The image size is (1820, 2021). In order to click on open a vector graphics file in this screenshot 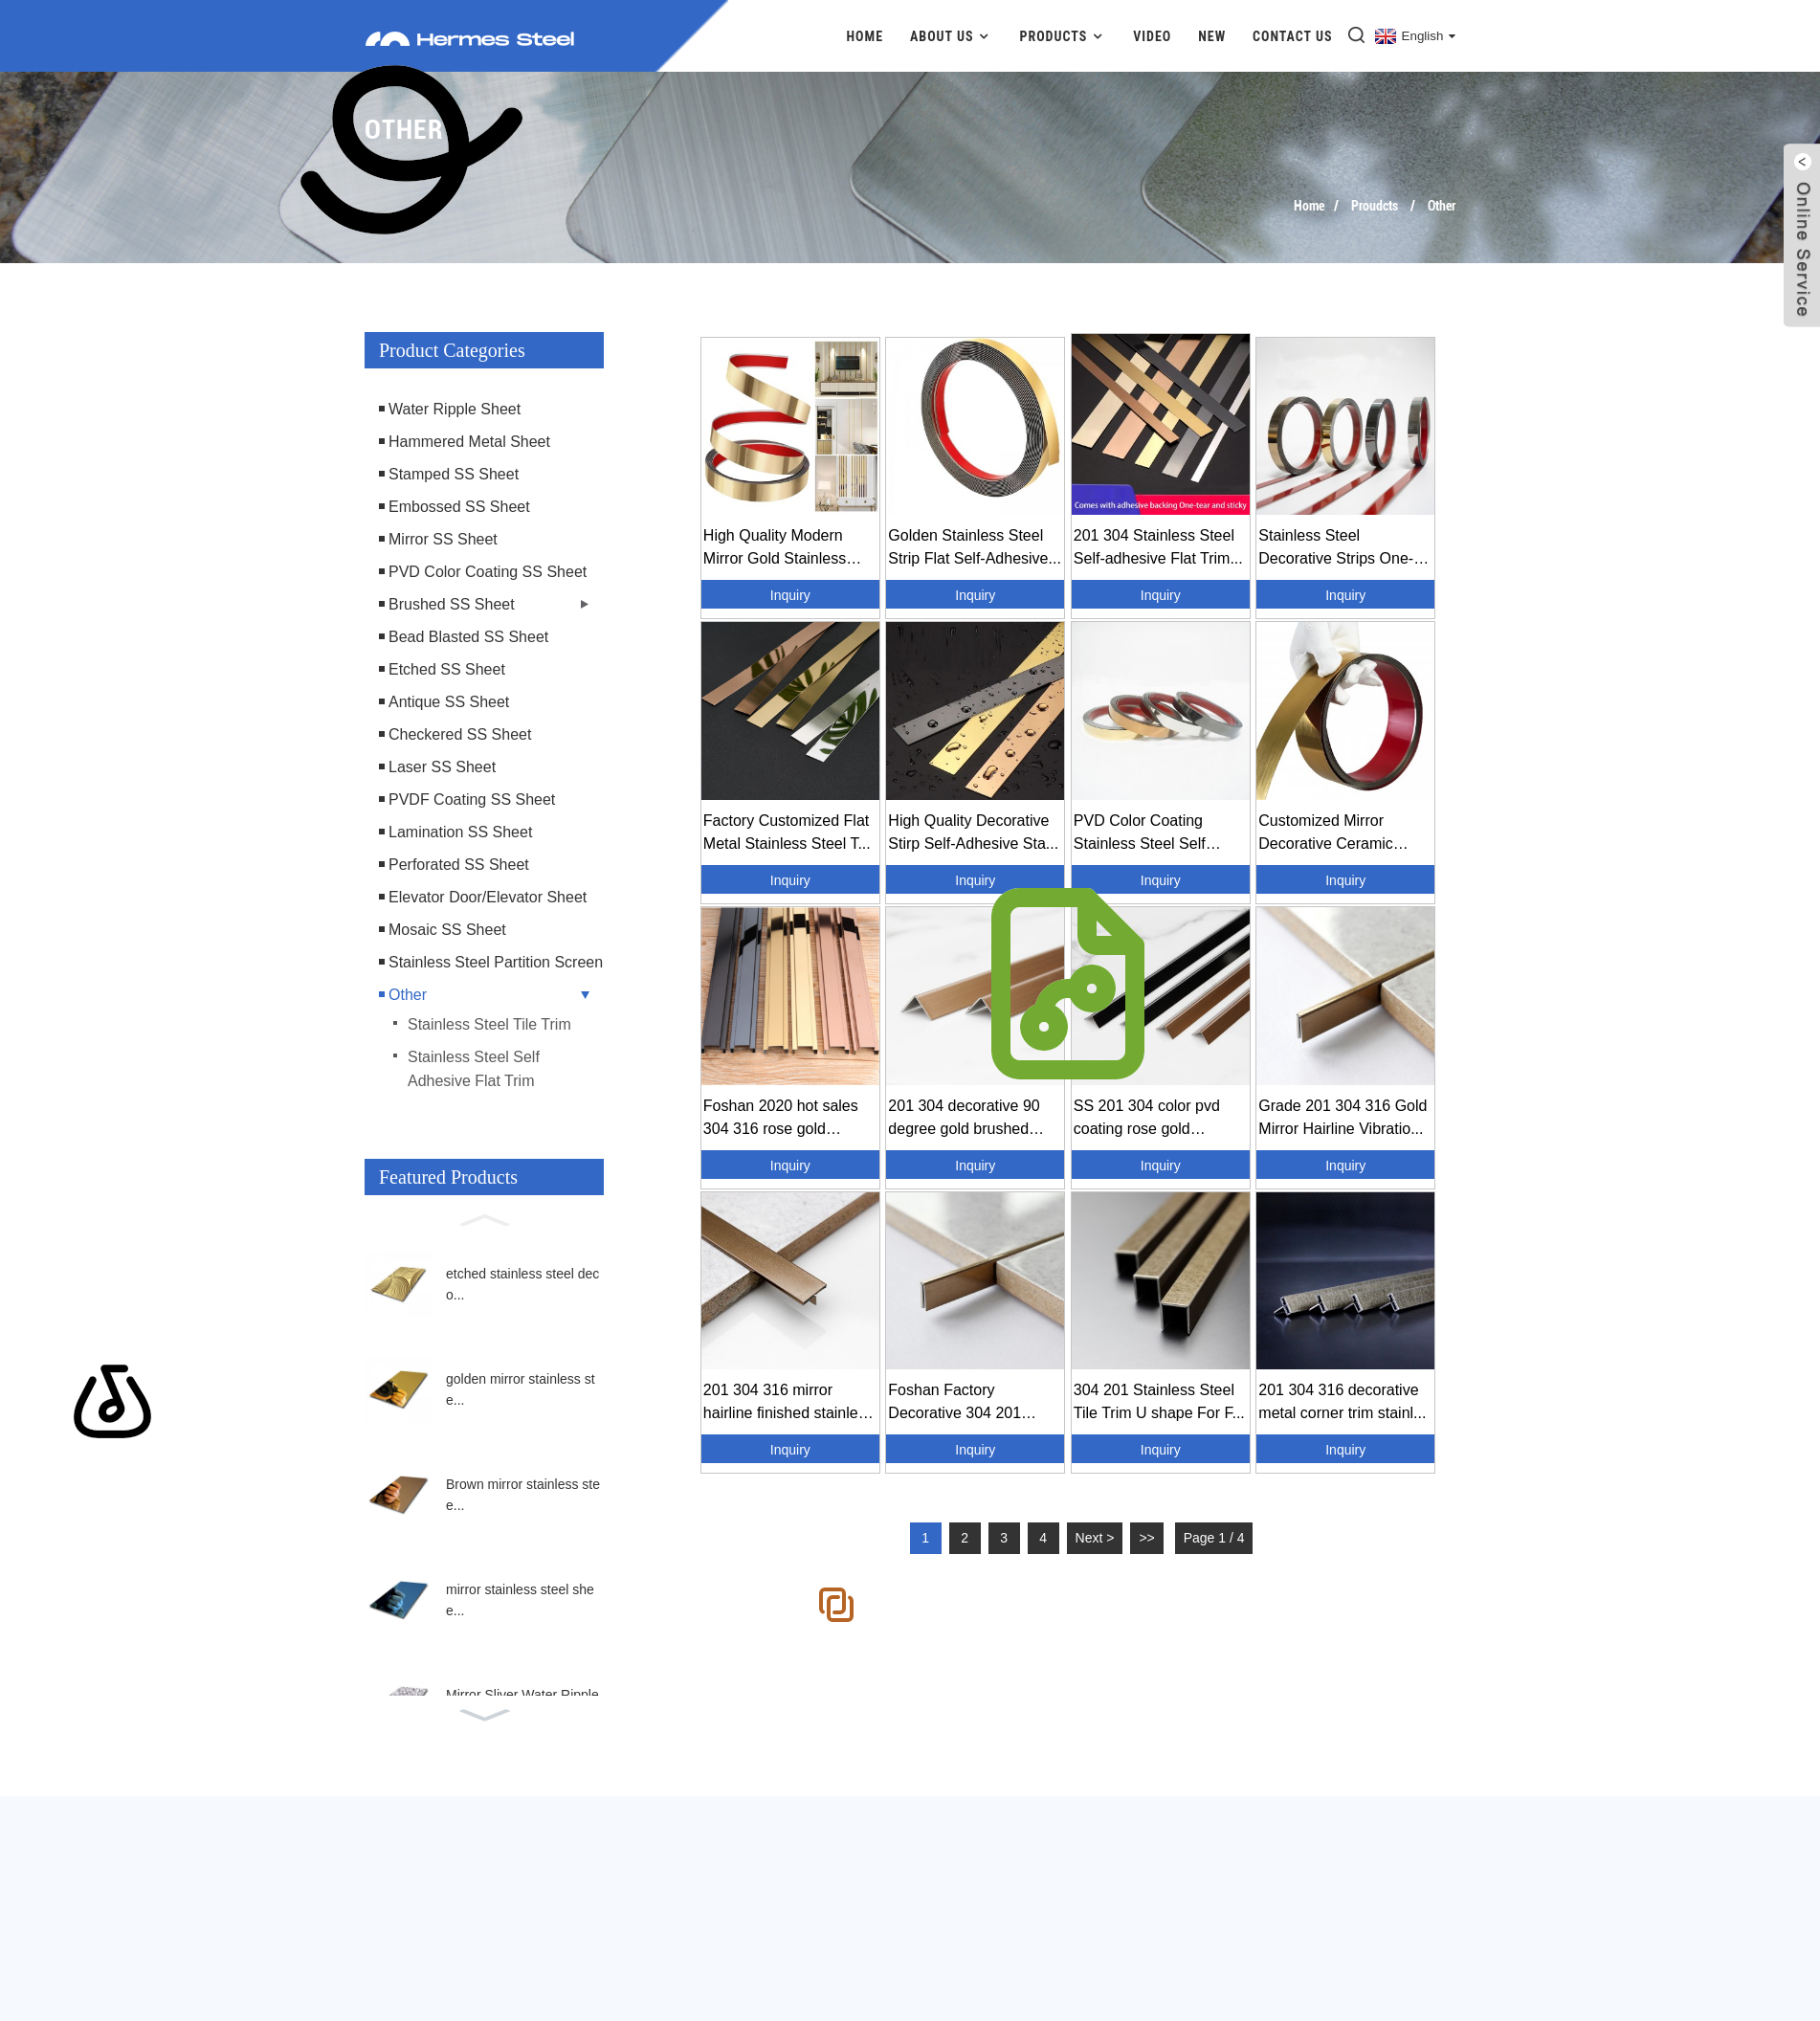, I will do `click(1068, 984)`.